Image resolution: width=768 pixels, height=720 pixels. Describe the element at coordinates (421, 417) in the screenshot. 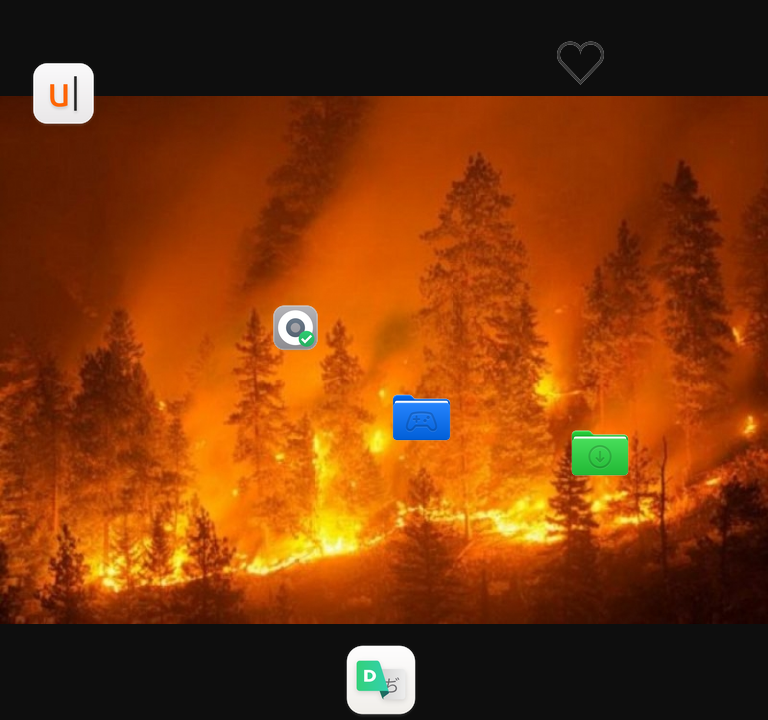

I see `open your games folder` at that location.